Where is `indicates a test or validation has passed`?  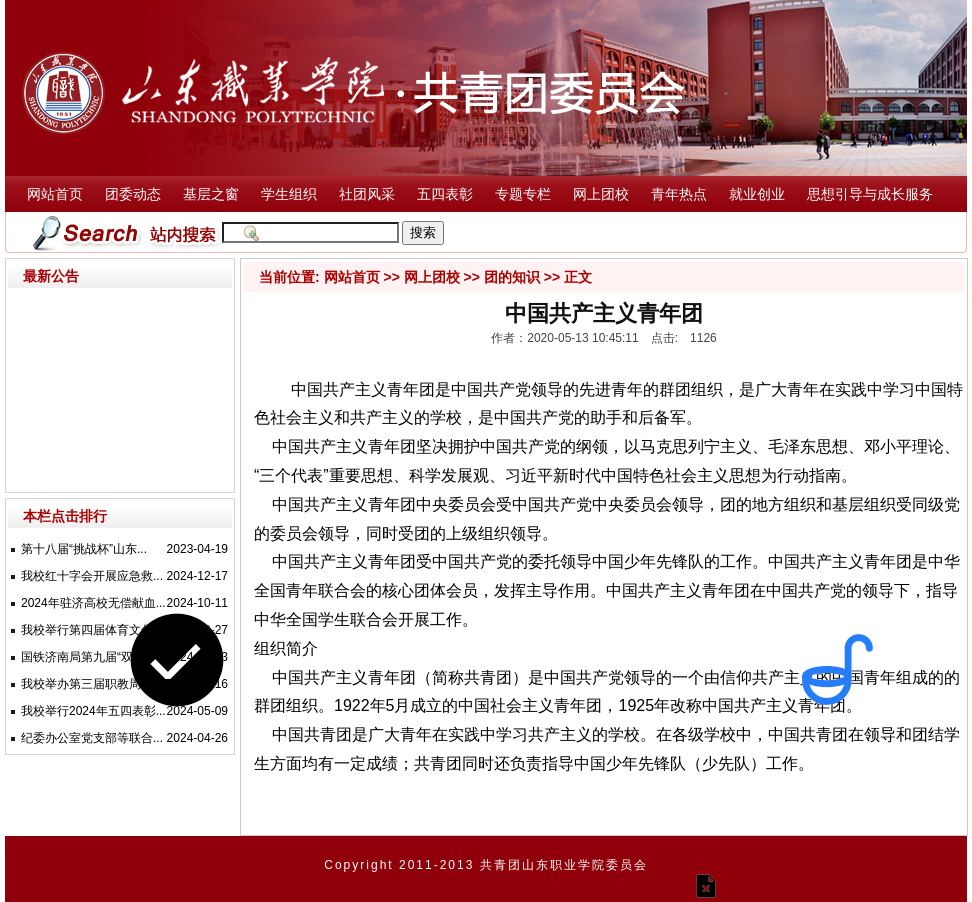 indicates a test or validation has passed is located at coordinates (177, 660).